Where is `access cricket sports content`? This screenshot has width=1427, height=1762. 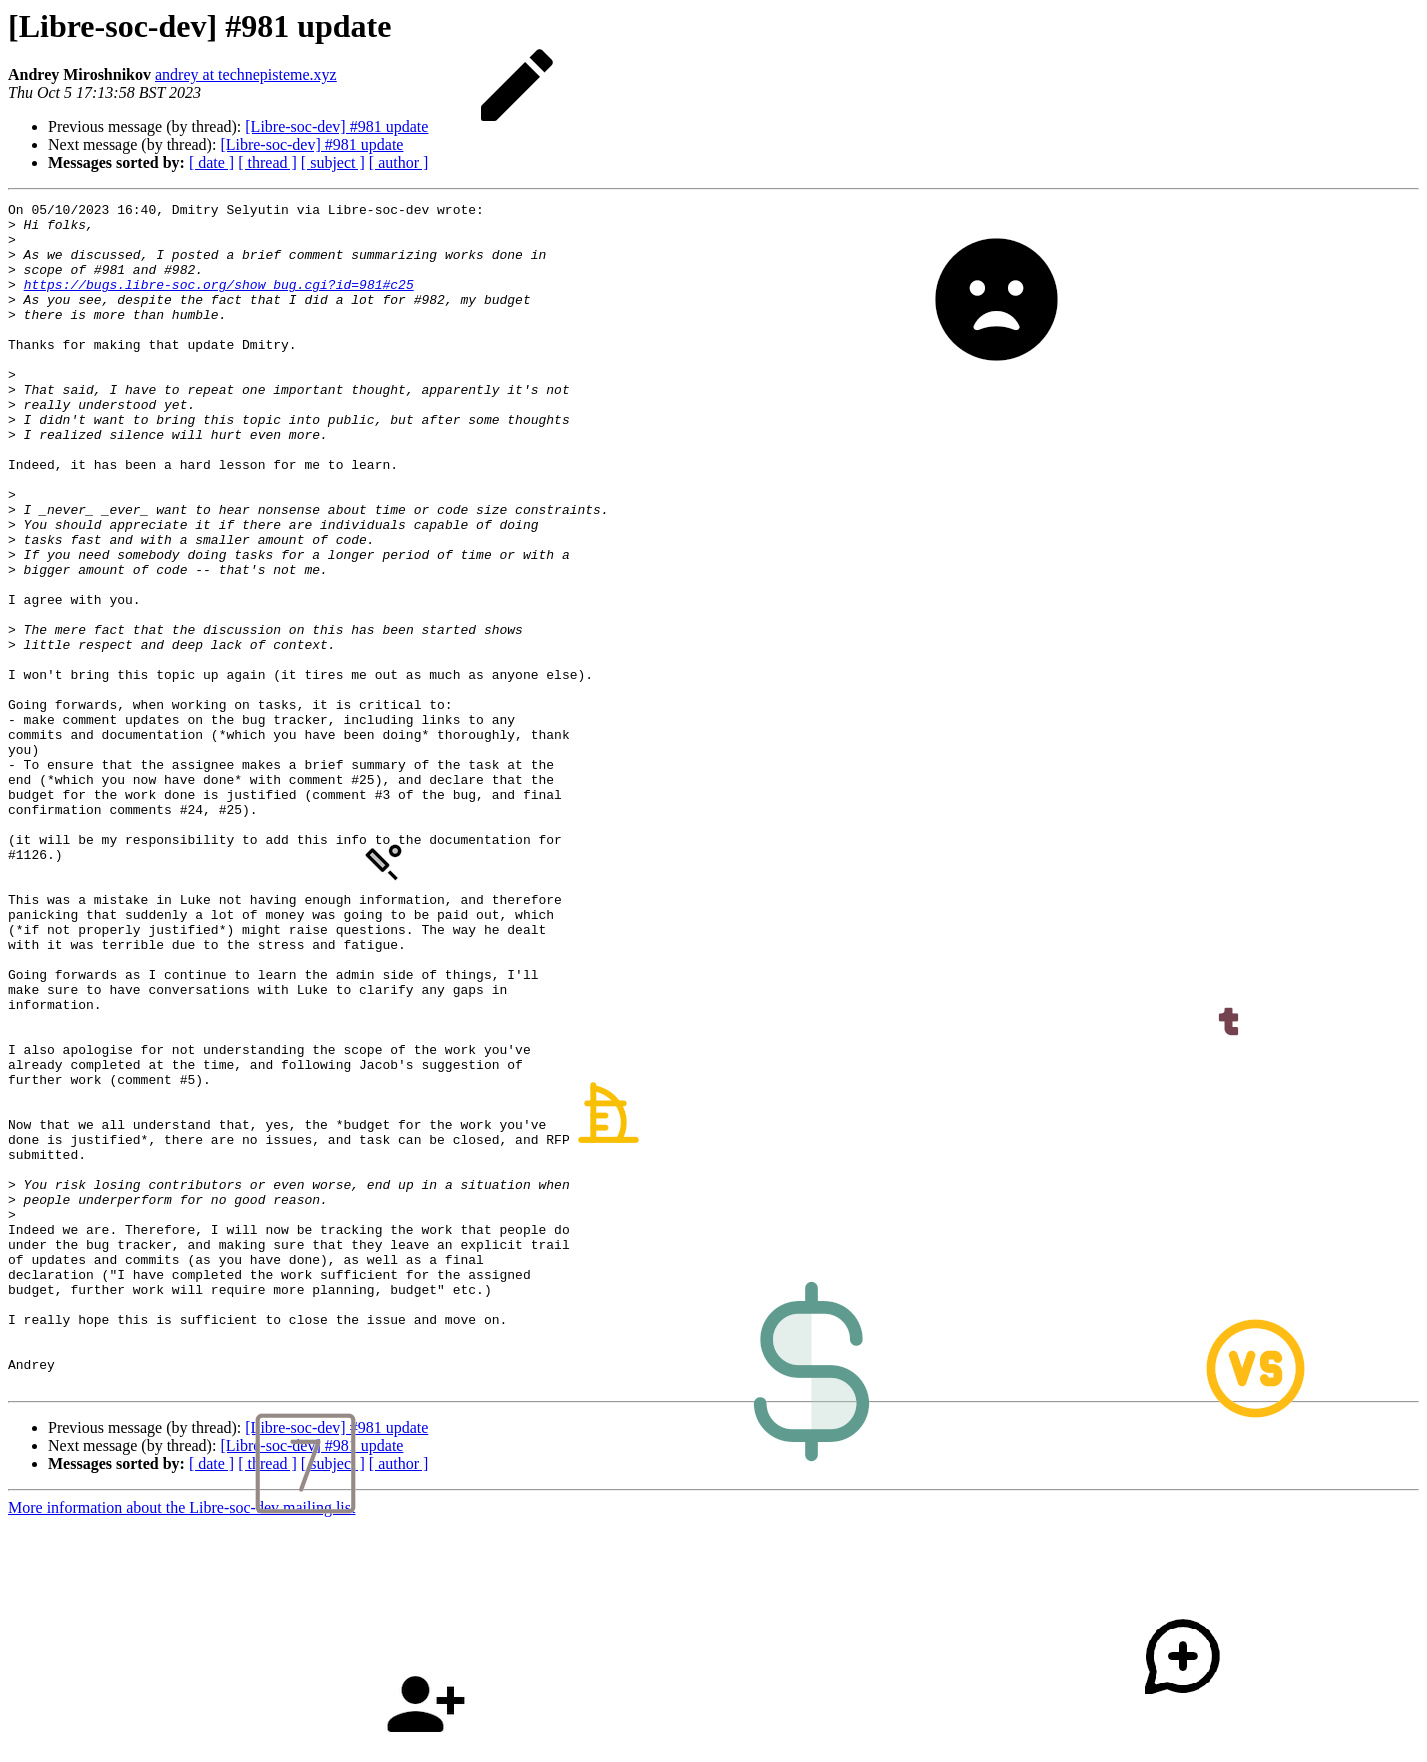 access cricket sports content is located at coordinates (383, 862).